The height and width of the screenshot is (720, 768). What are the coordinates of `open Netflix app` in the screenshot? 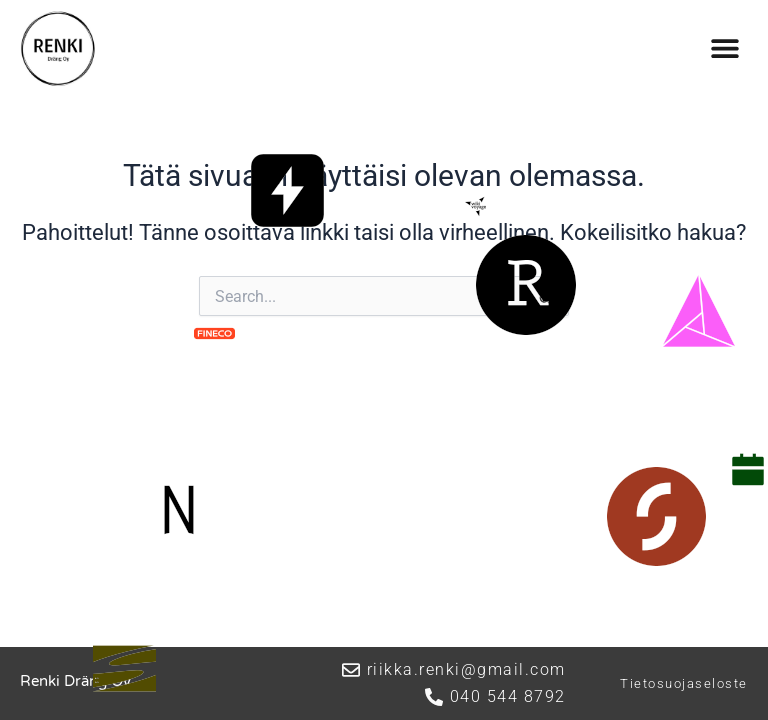 It's located at (179, 510).